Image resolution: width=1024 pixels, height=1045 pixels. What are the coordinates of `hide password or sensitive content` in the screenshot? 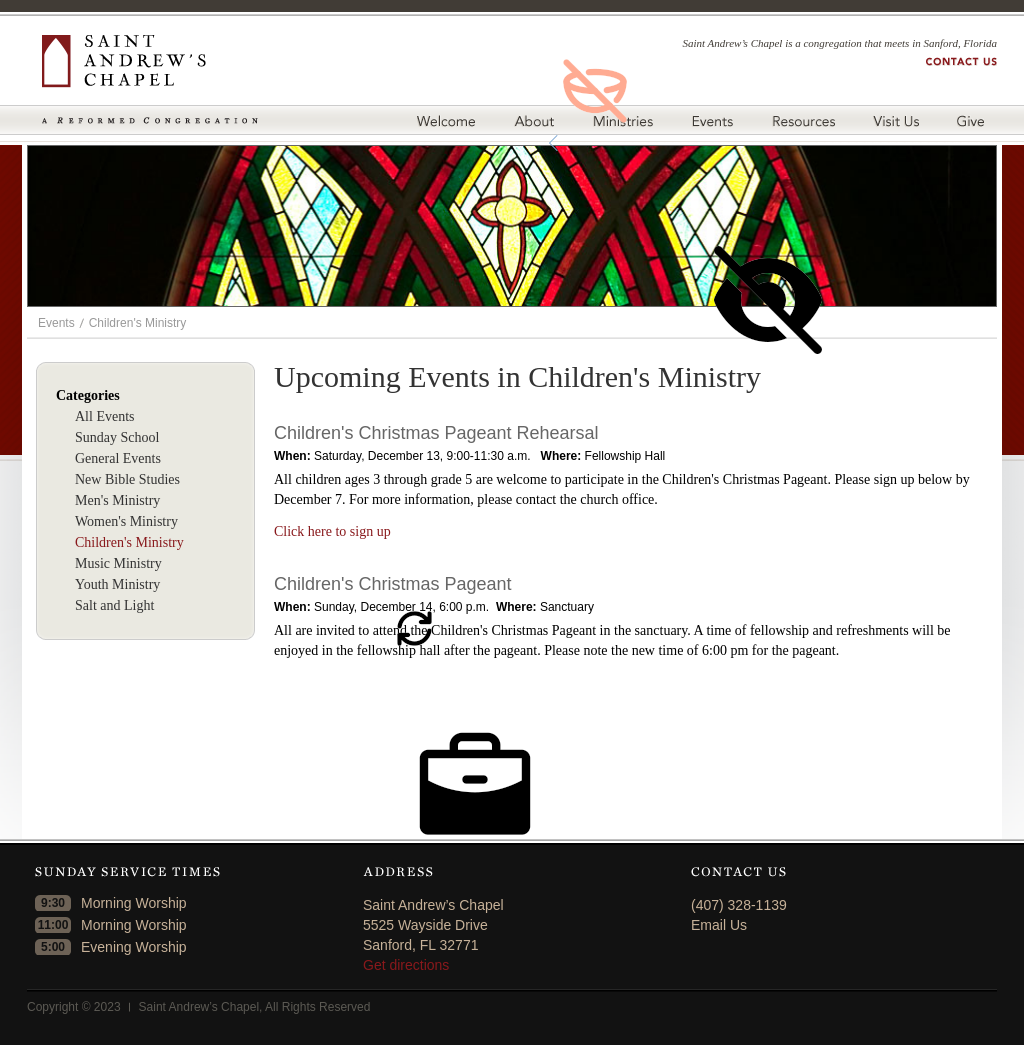 It's located at (768, 300).